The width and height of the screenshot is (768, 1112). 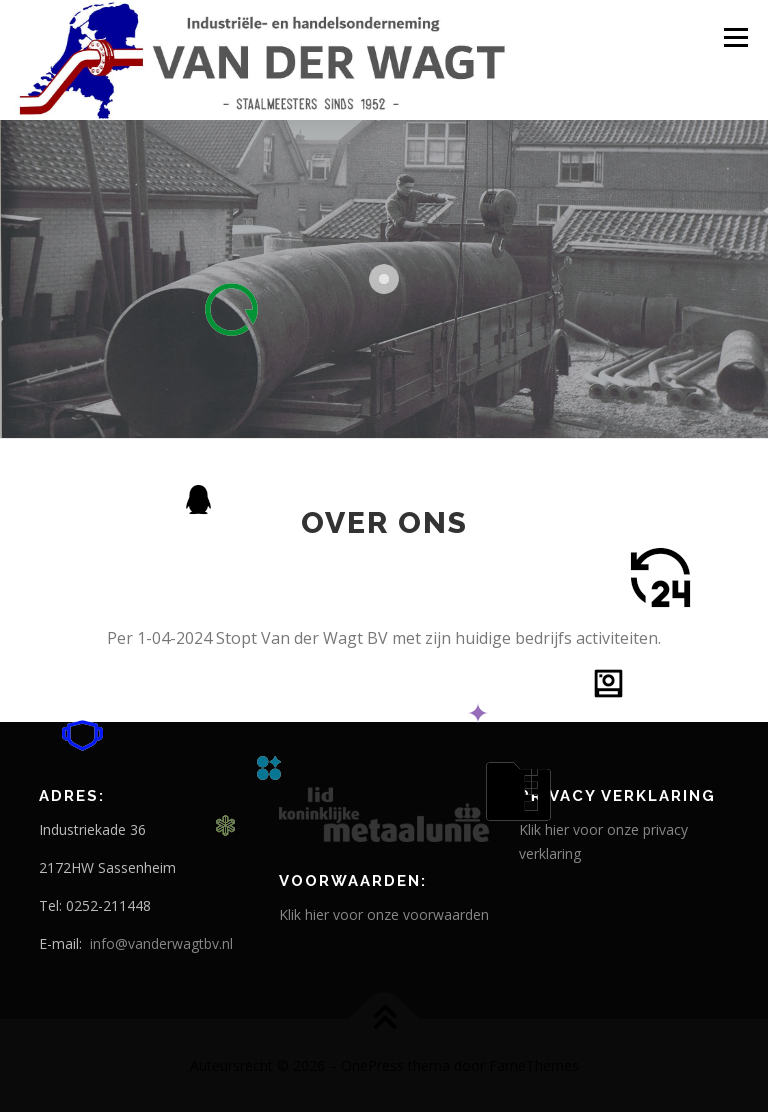 I want to click on matternet company logo, so click(x=225, y=825).